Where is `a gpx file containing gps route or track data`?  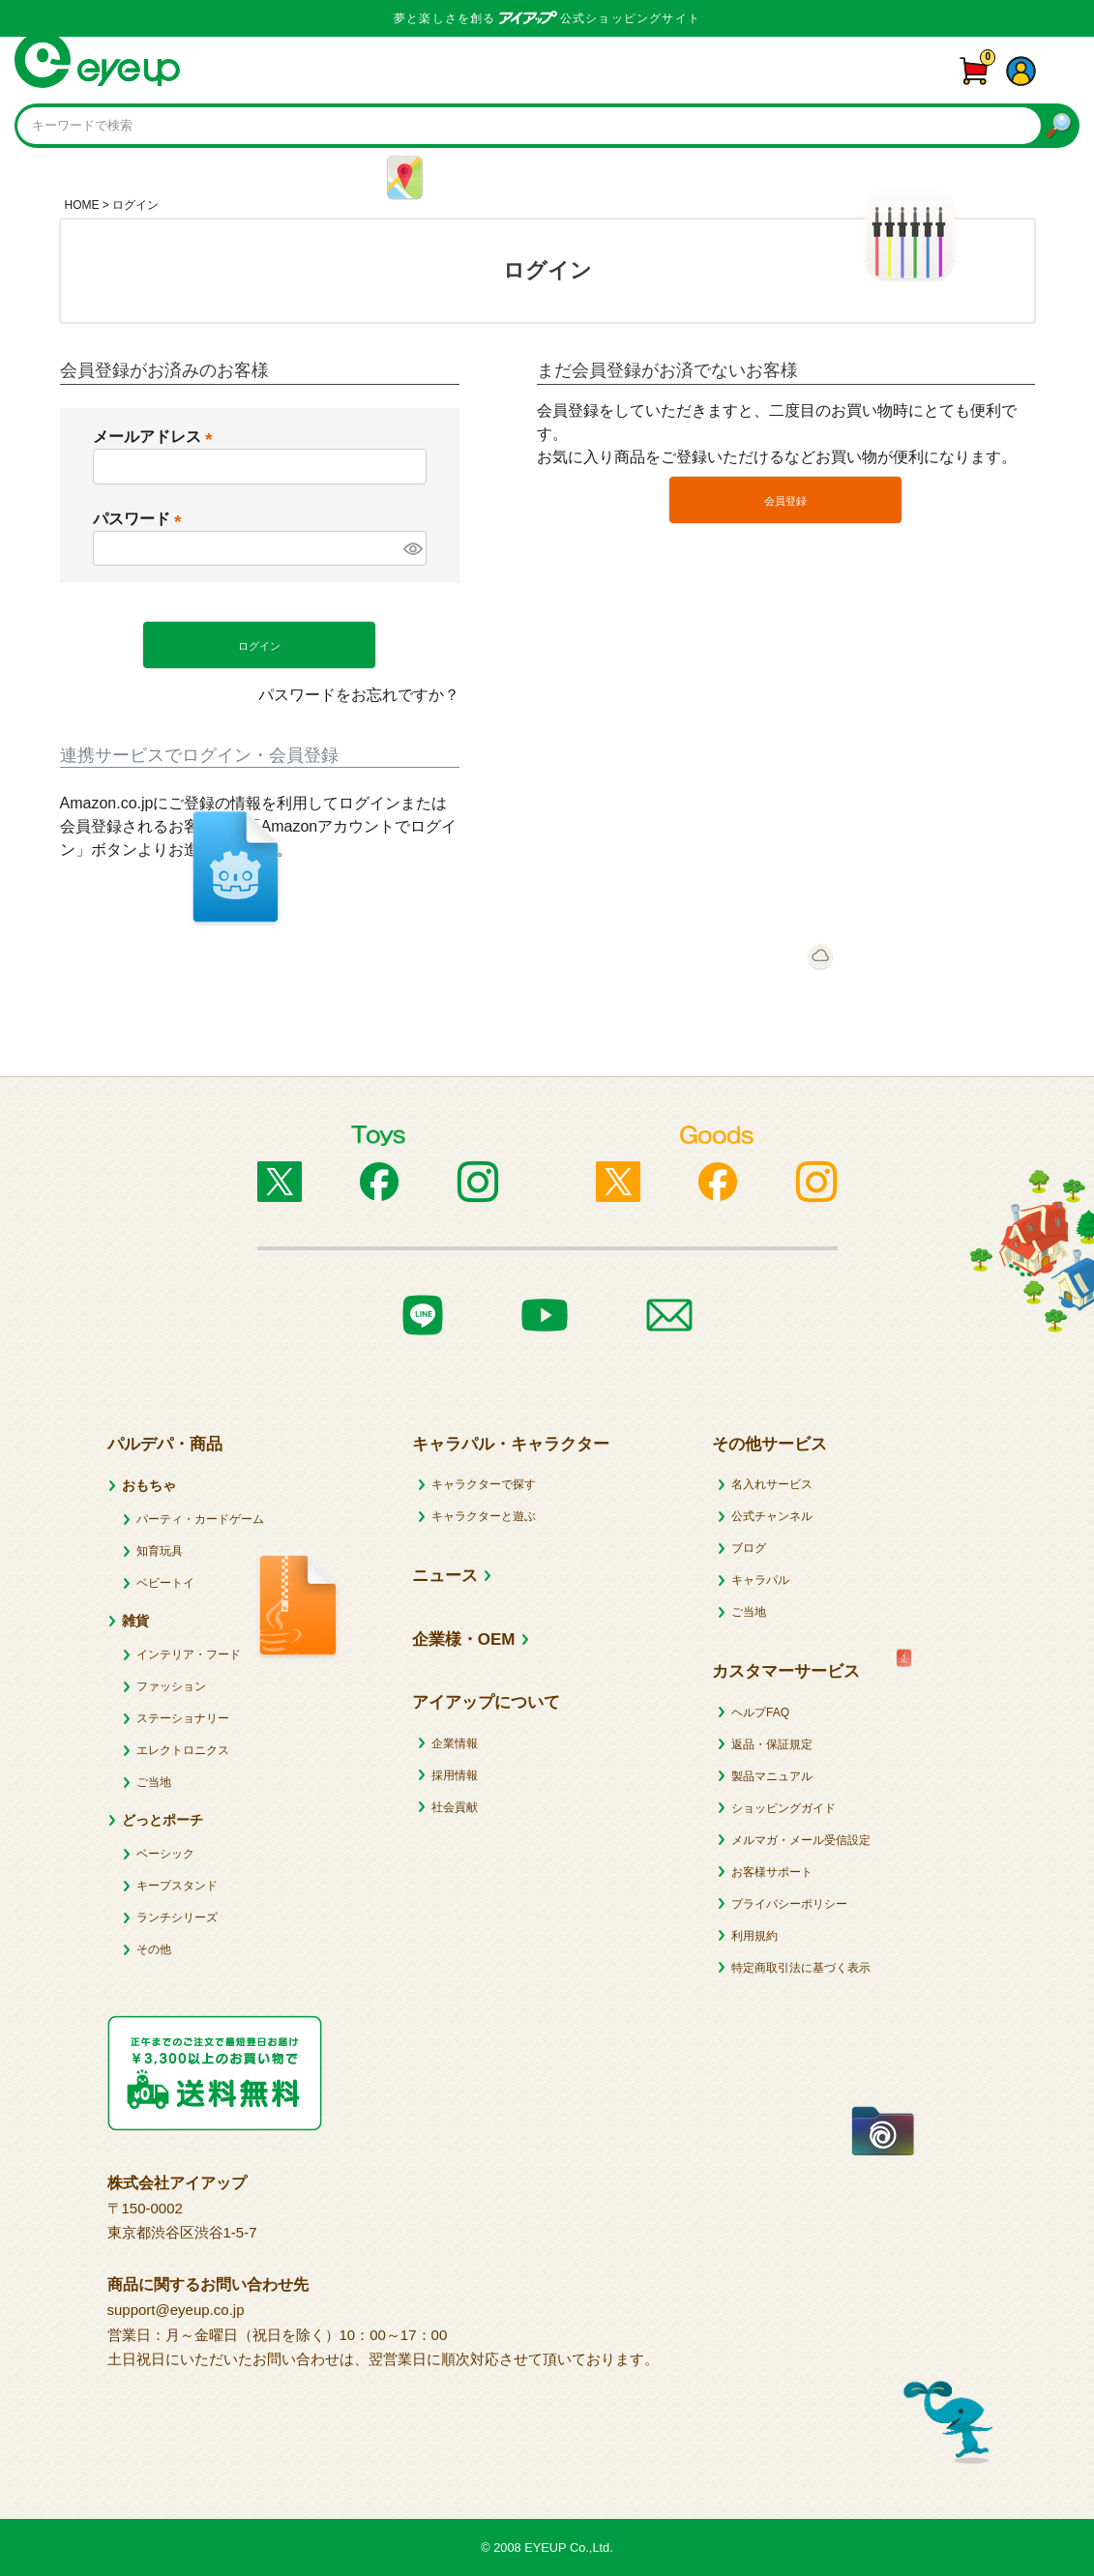
a gpx file containing gps route or track data is located at coordinates (404, 177).